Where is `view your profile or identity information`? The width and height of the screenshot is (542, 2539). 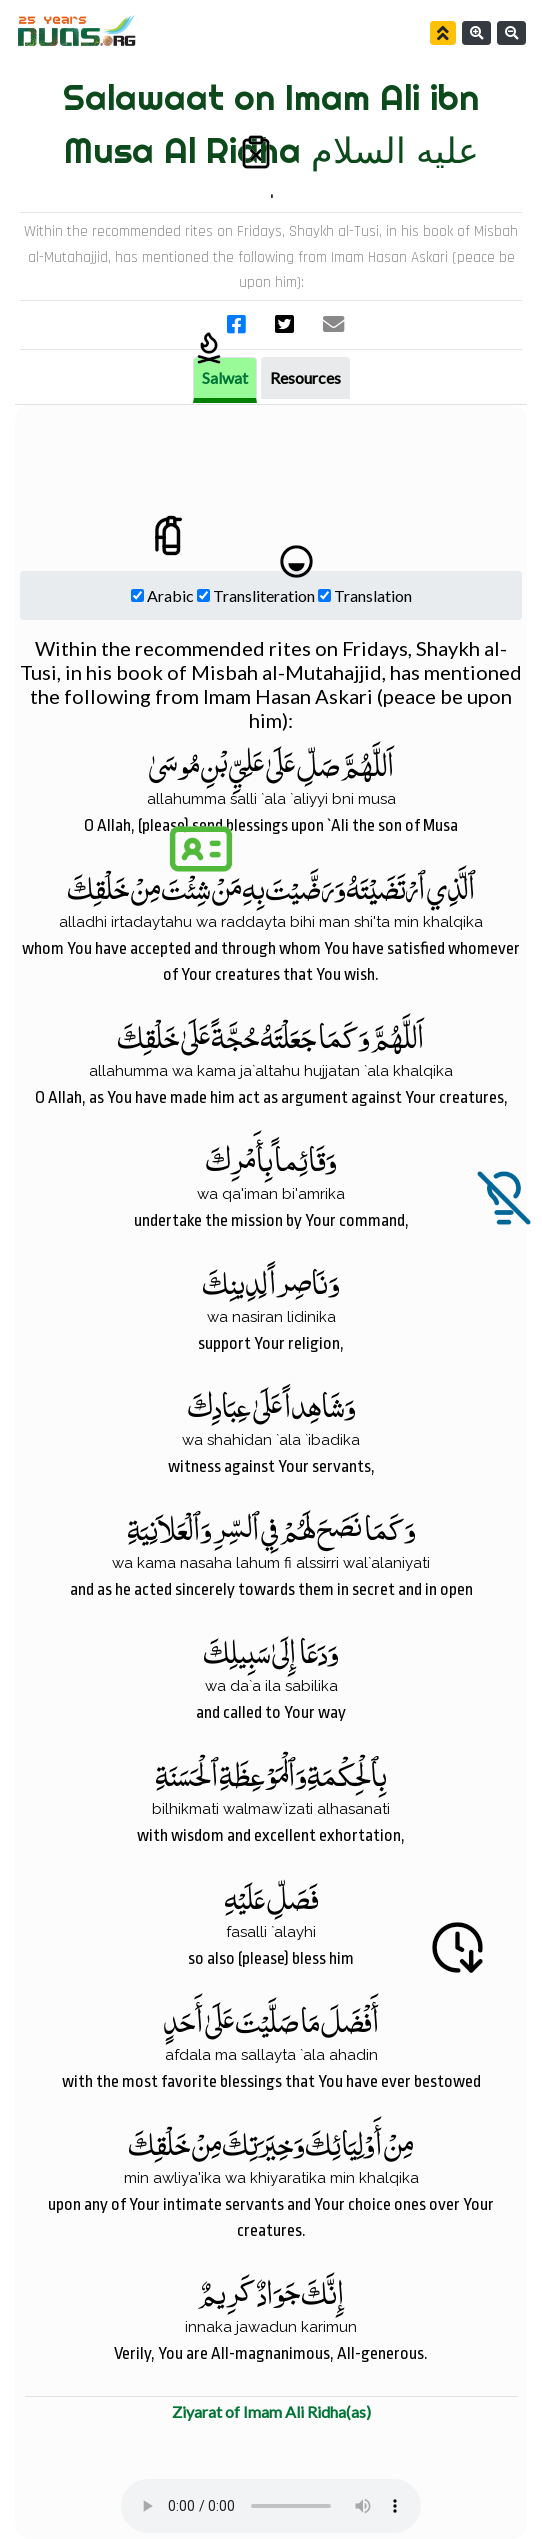 view your profile or identity information is located at coordinates (201, 849).